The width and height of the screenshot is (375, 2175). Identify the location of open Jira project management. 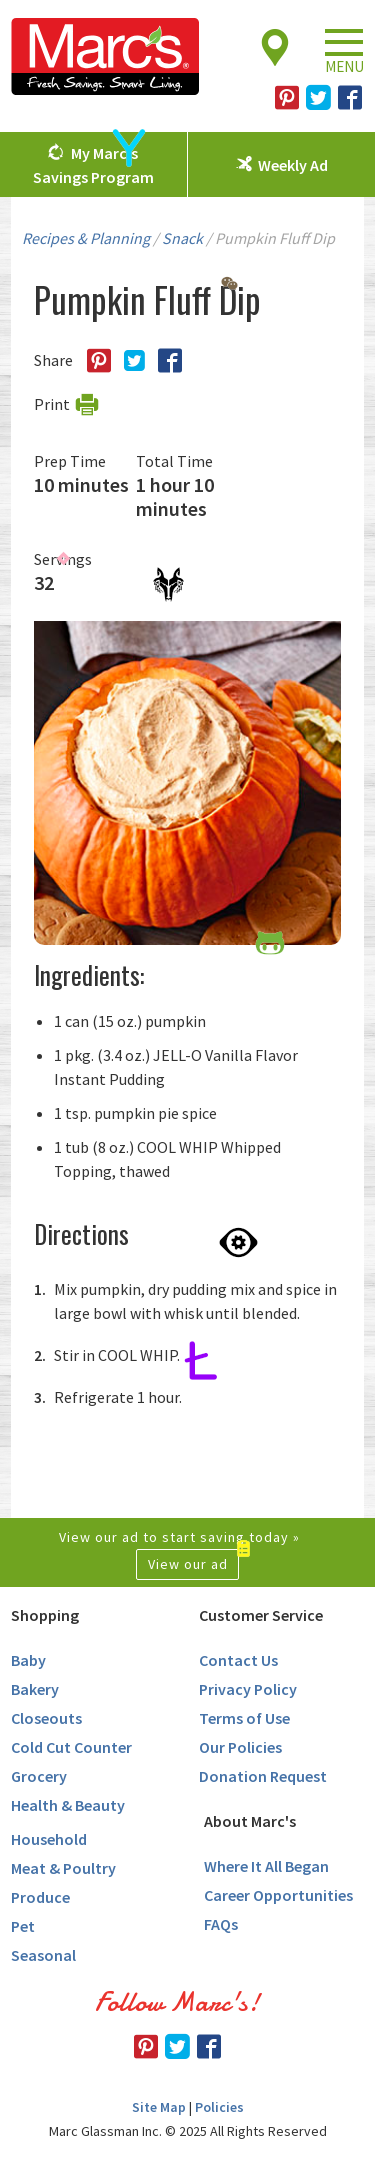
(63, 558).